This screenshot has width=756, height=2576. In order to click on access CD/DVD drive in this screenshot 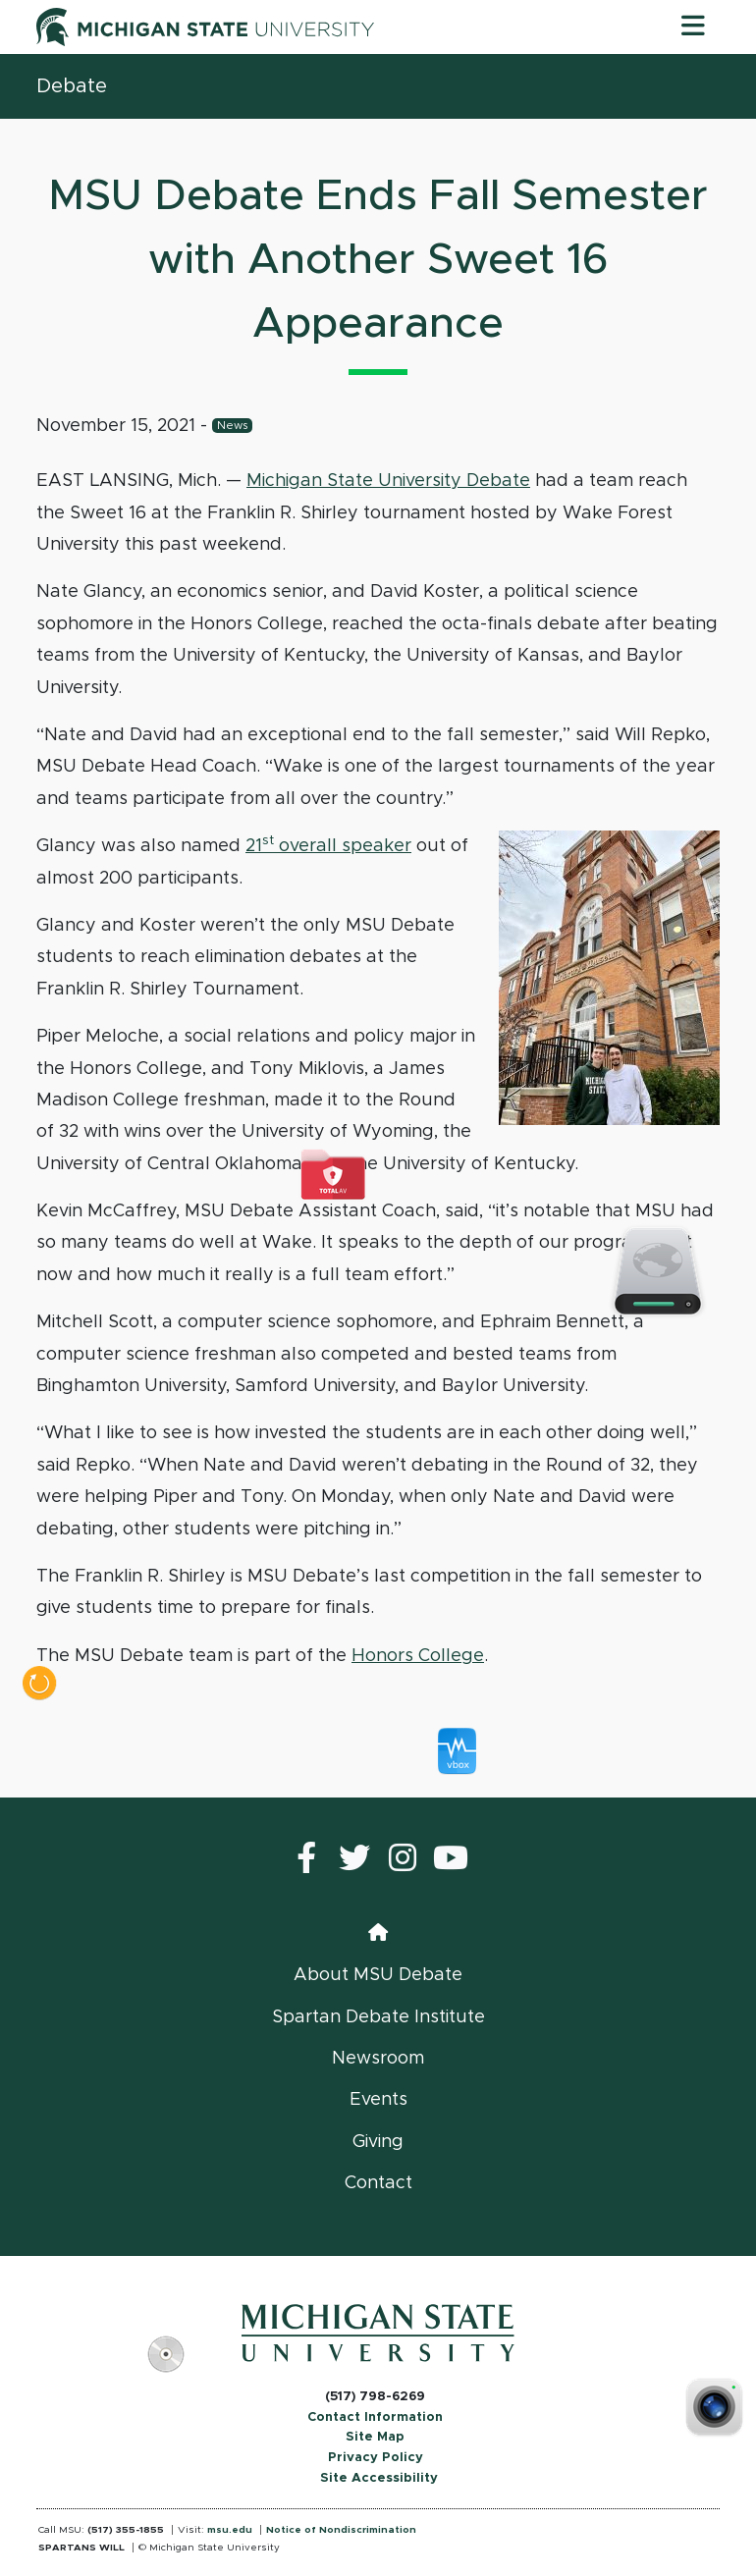, I will do `click(166, 2354)`.